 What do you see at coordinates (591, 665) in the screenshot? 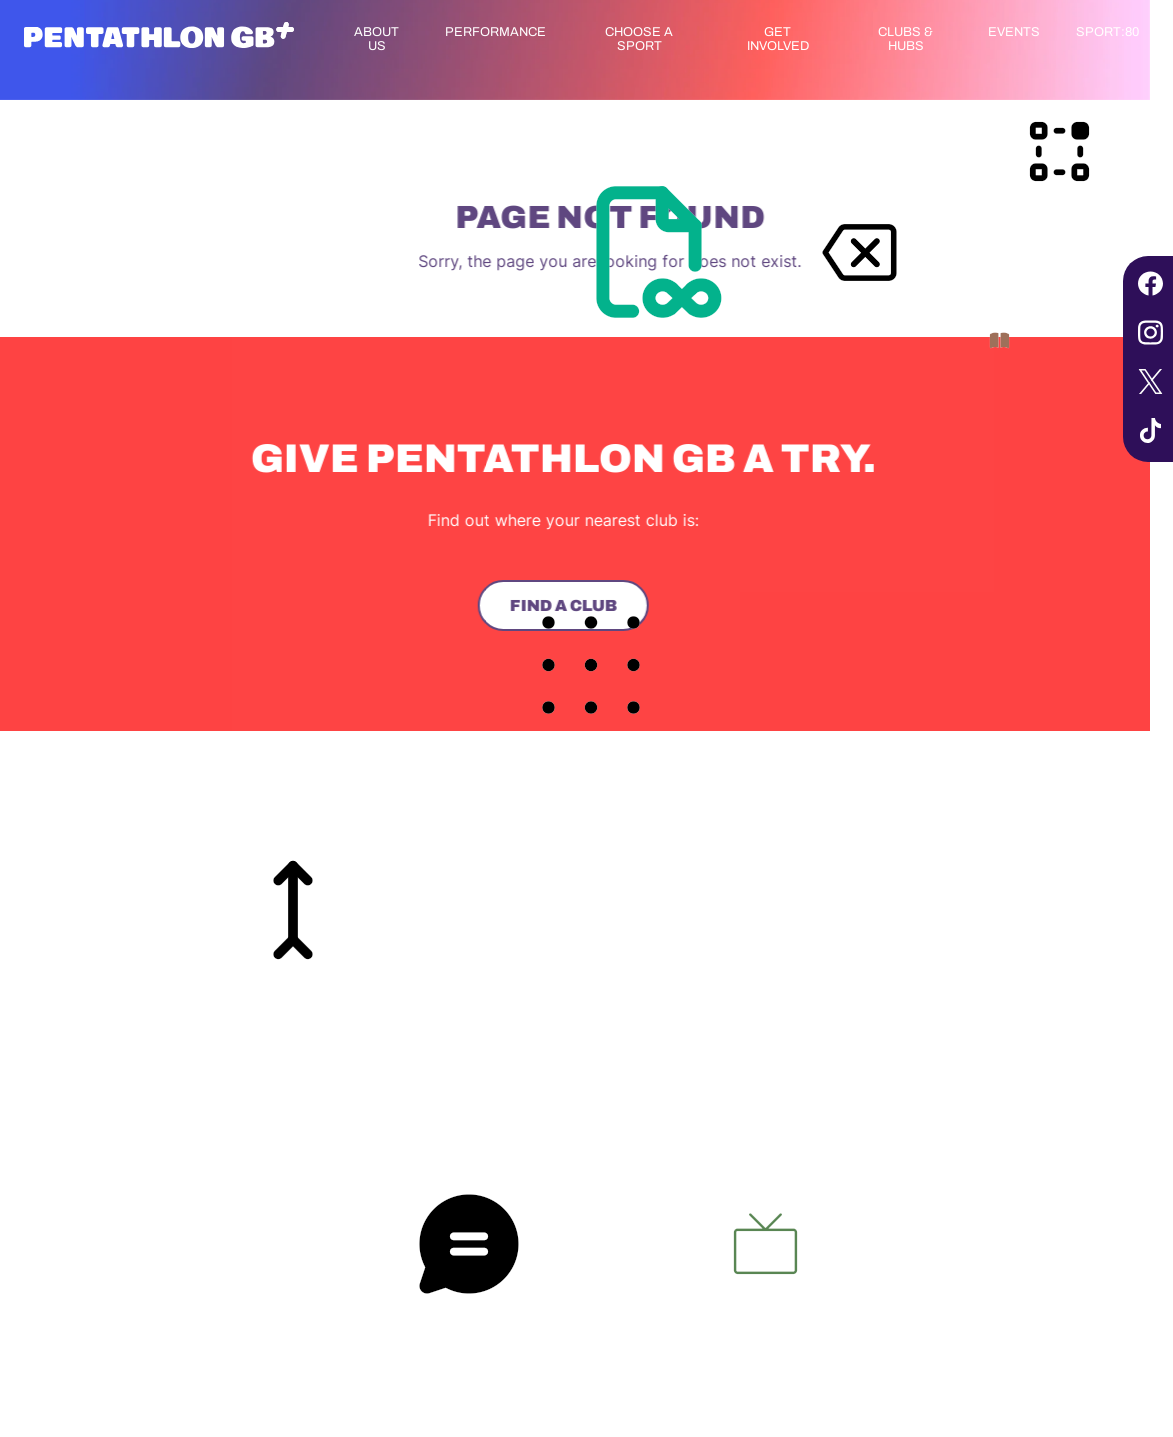
I see `open app drawer or launcher` at bounding box center [591, 665].